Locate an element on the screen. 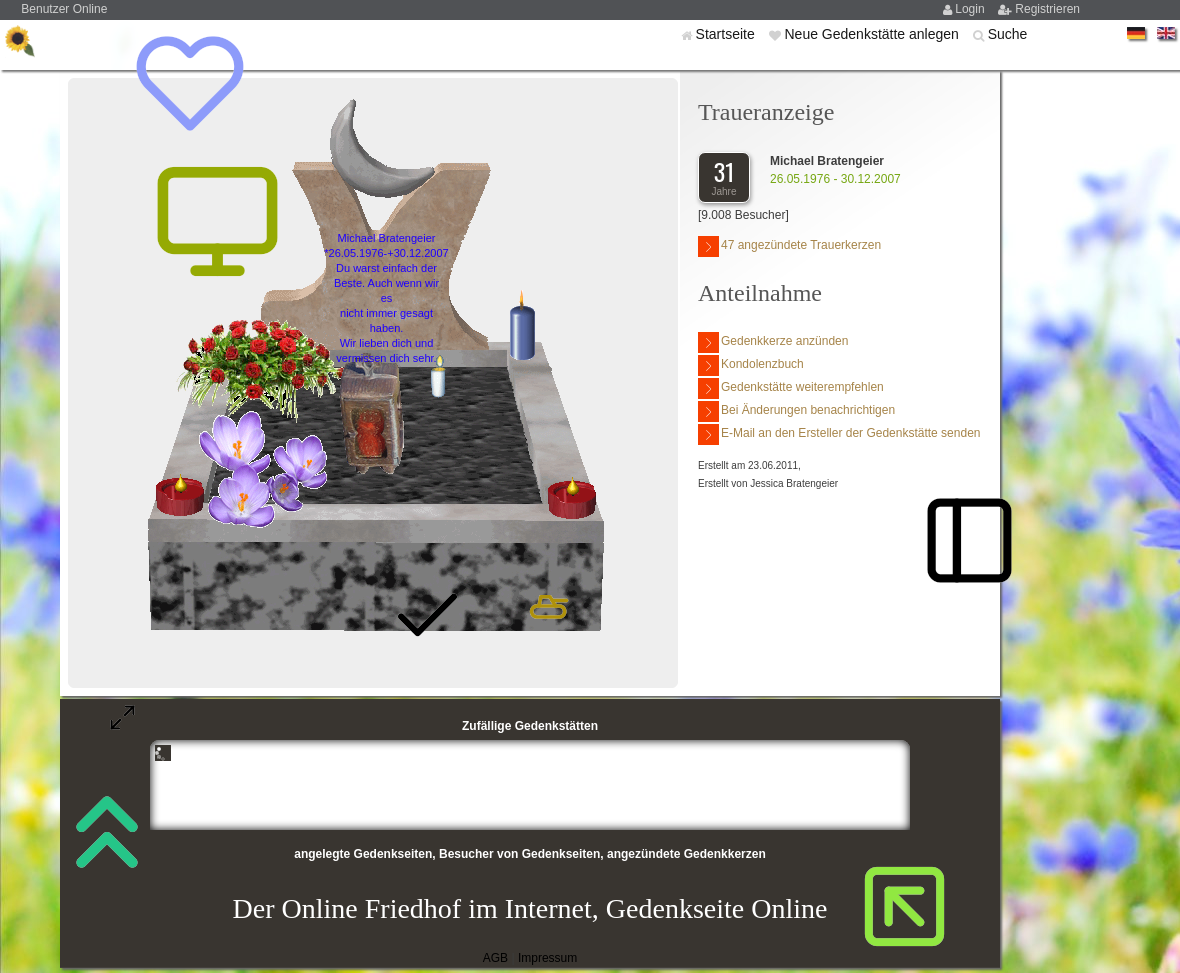 This screenshot has width=1180, height=973. add item to favorites is located at coordinates (190, 83).